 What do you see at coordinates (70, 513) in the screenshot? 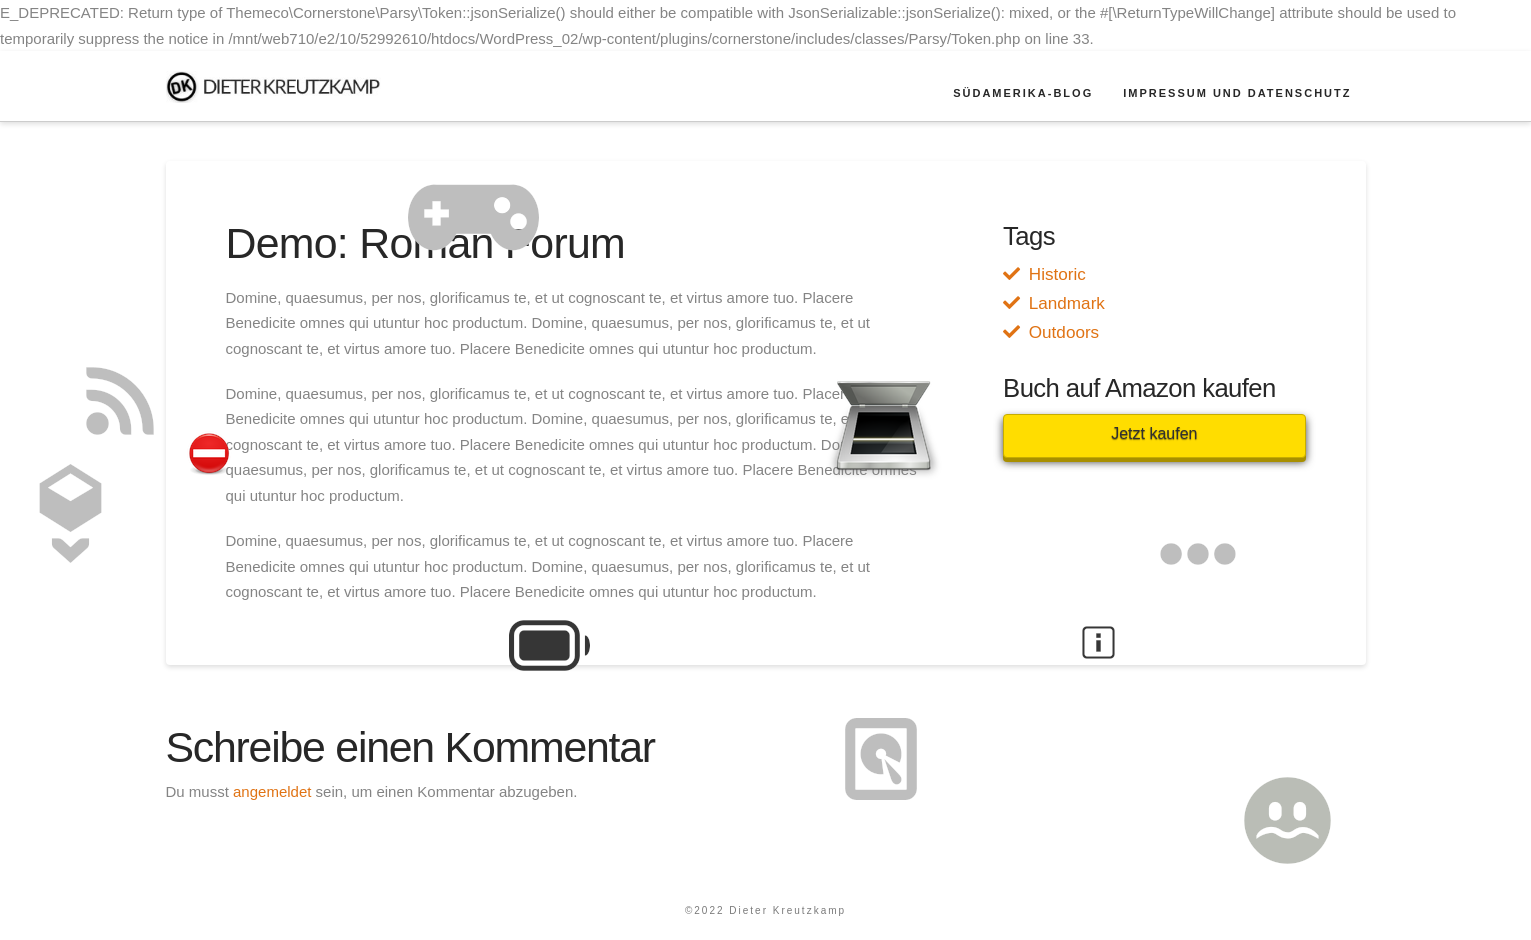
I see `insert an object or 3D element into the document` at bounding box center [70, 513].